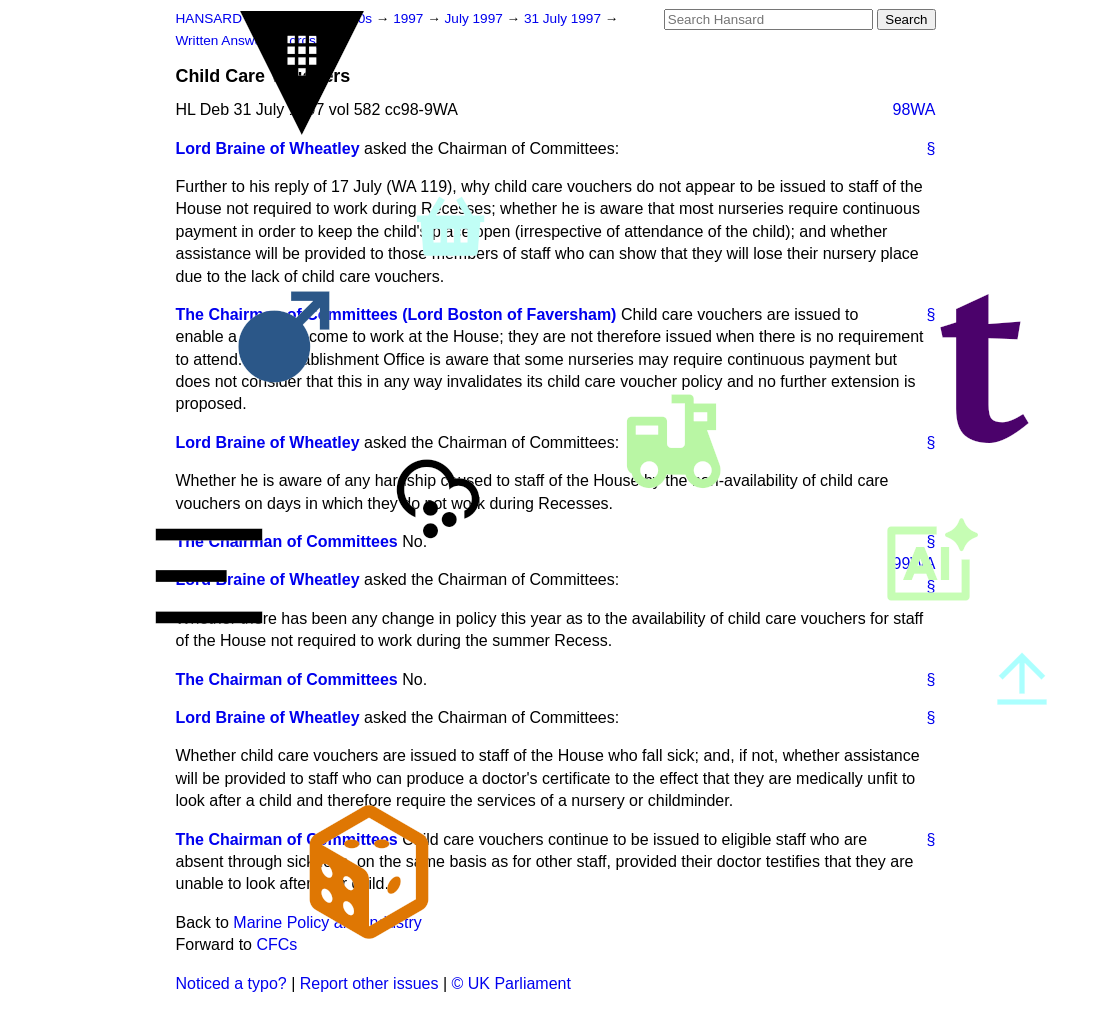  I want to click on open typst document editor, so click(984, 368).